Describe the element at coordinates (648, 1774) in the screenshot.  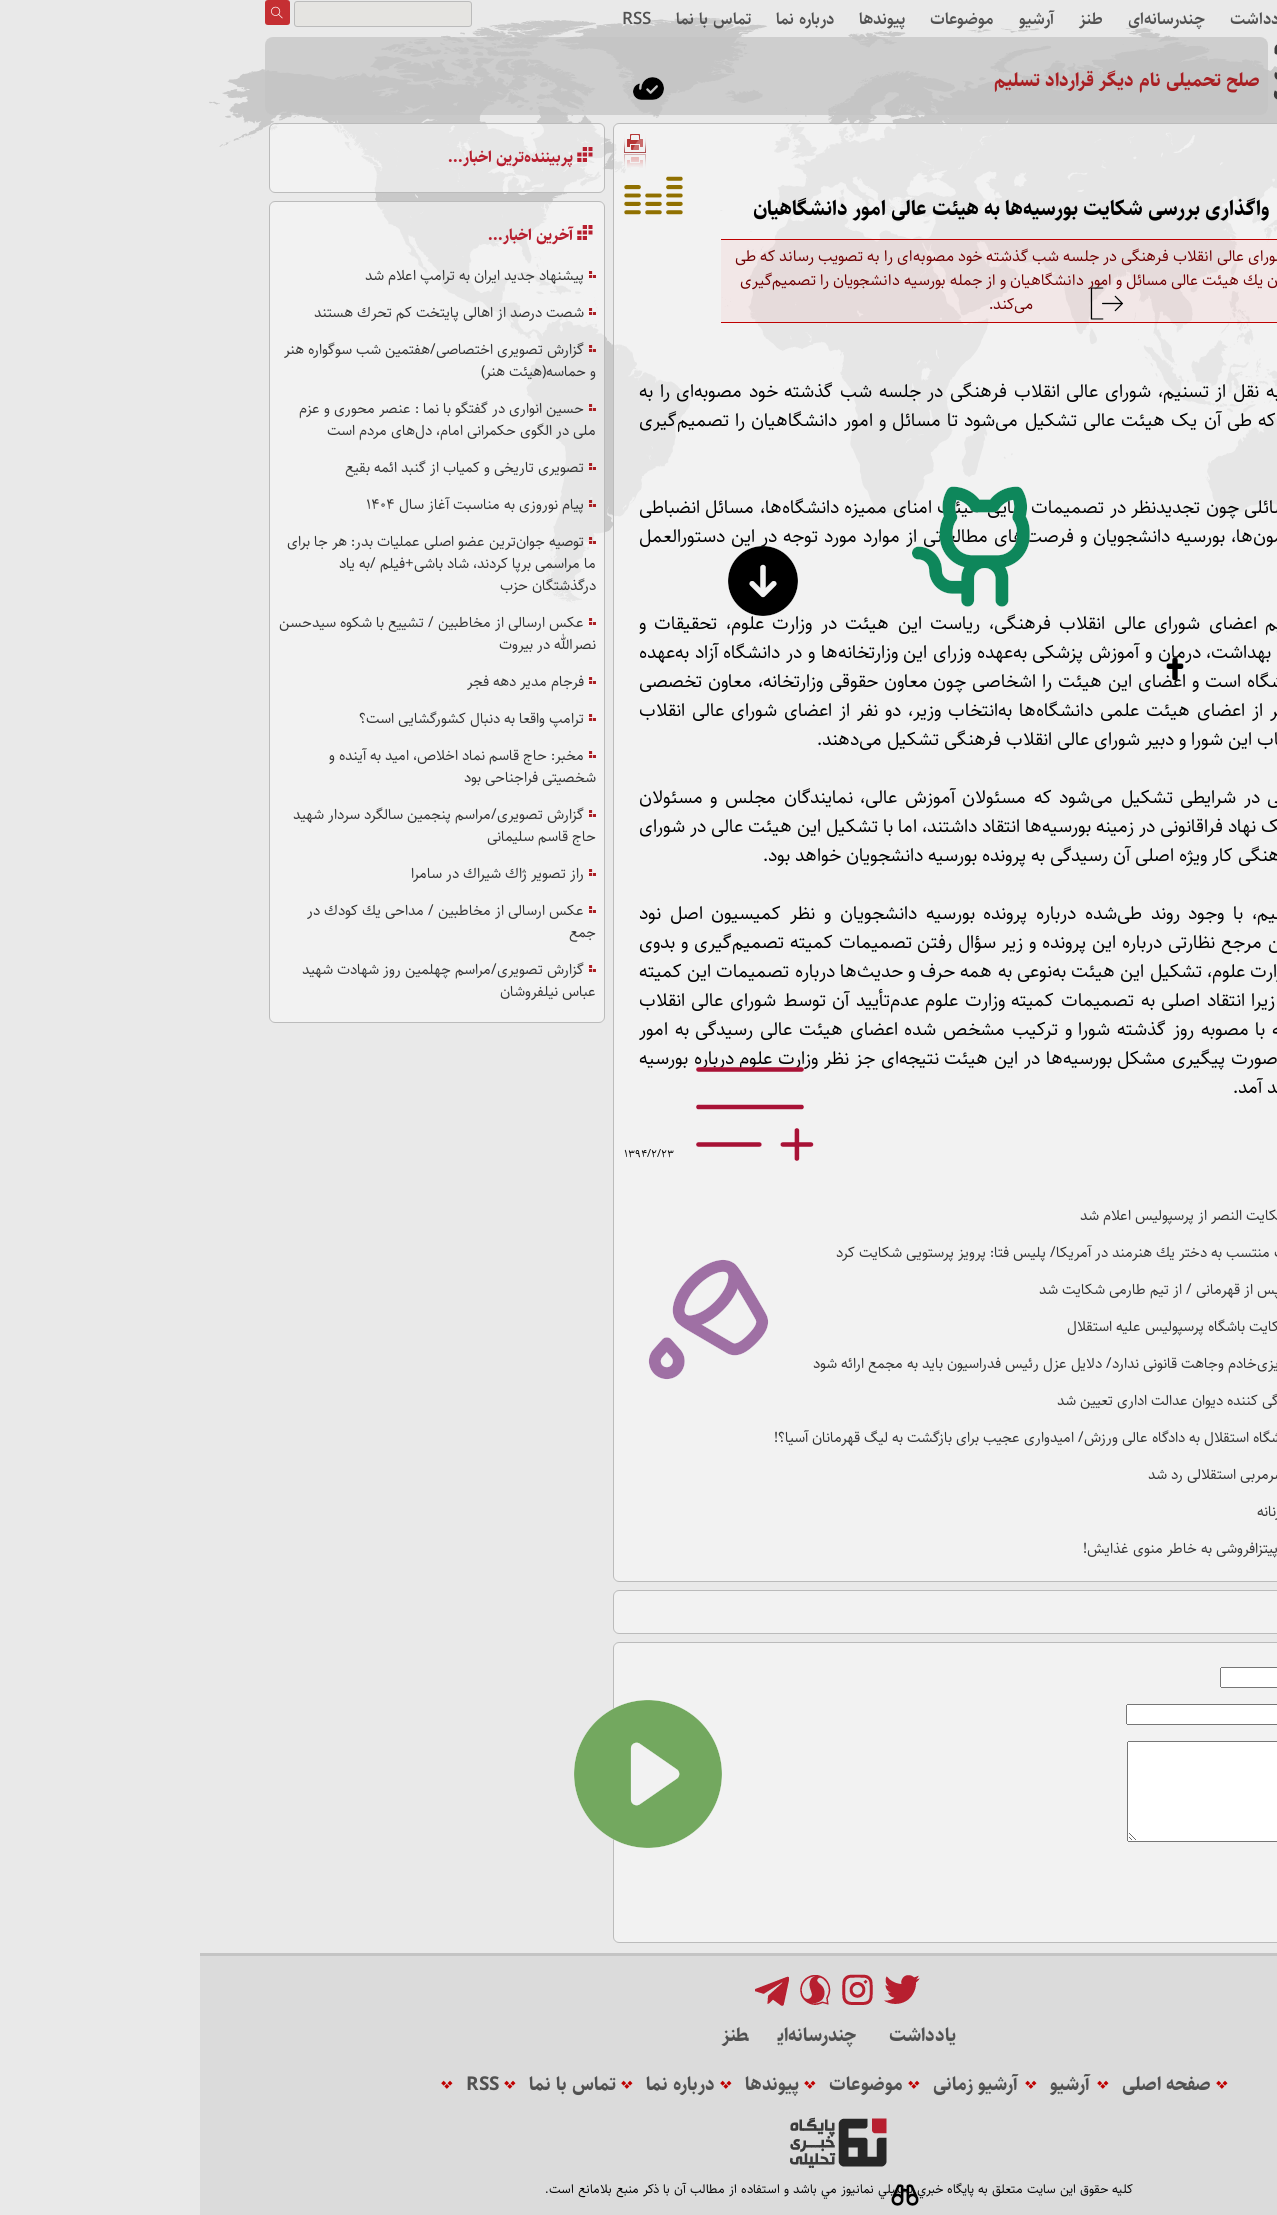
I see `play media or video content` at that location.